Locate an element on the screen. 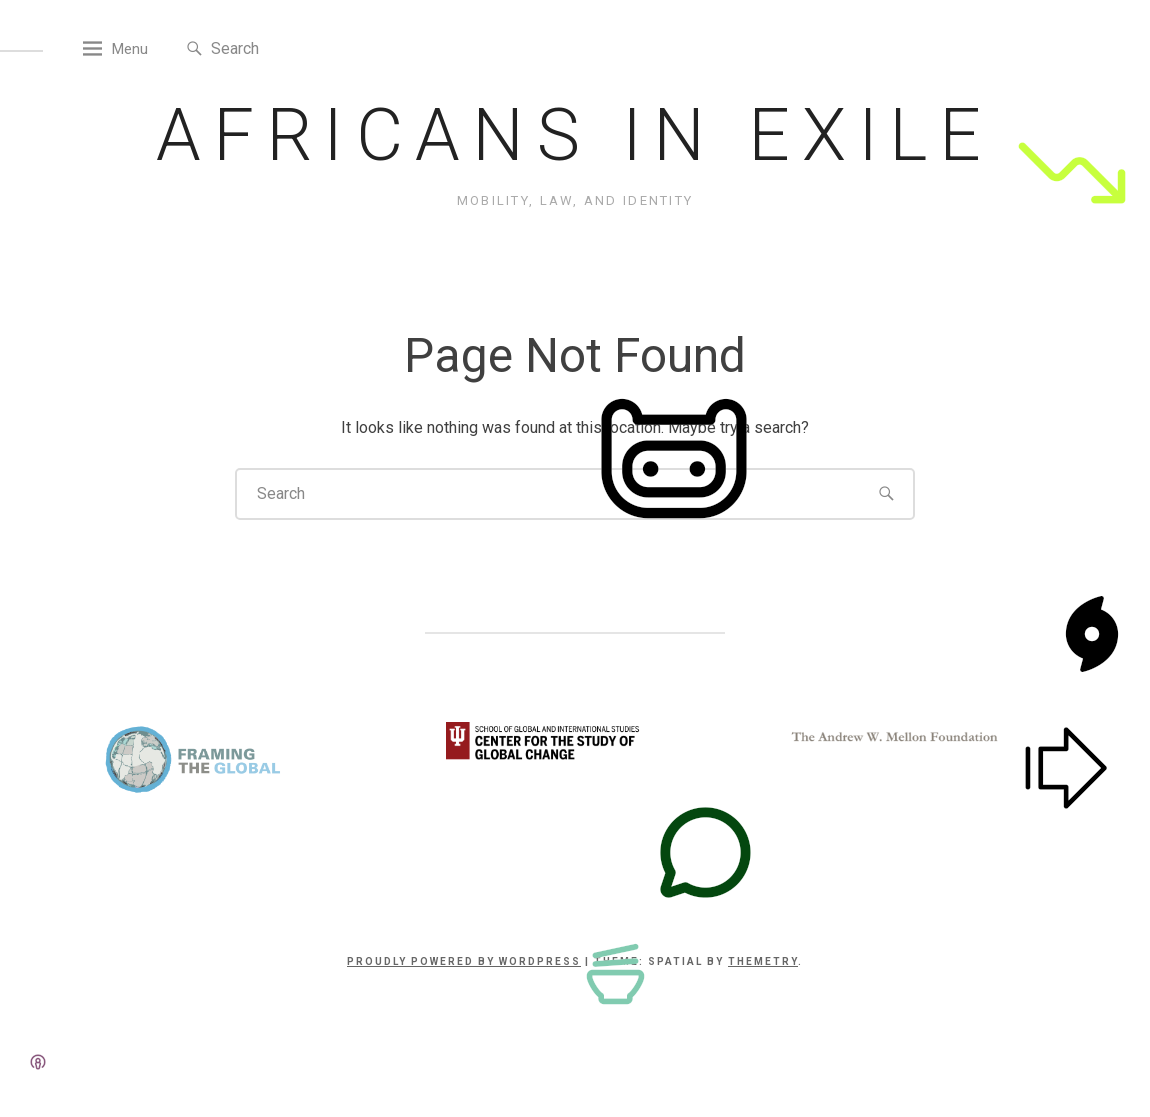 The width and height of the screenshot is (1150, 1117). indicates hurricane or tropical storm warning is located at coordinates (1092, 634).